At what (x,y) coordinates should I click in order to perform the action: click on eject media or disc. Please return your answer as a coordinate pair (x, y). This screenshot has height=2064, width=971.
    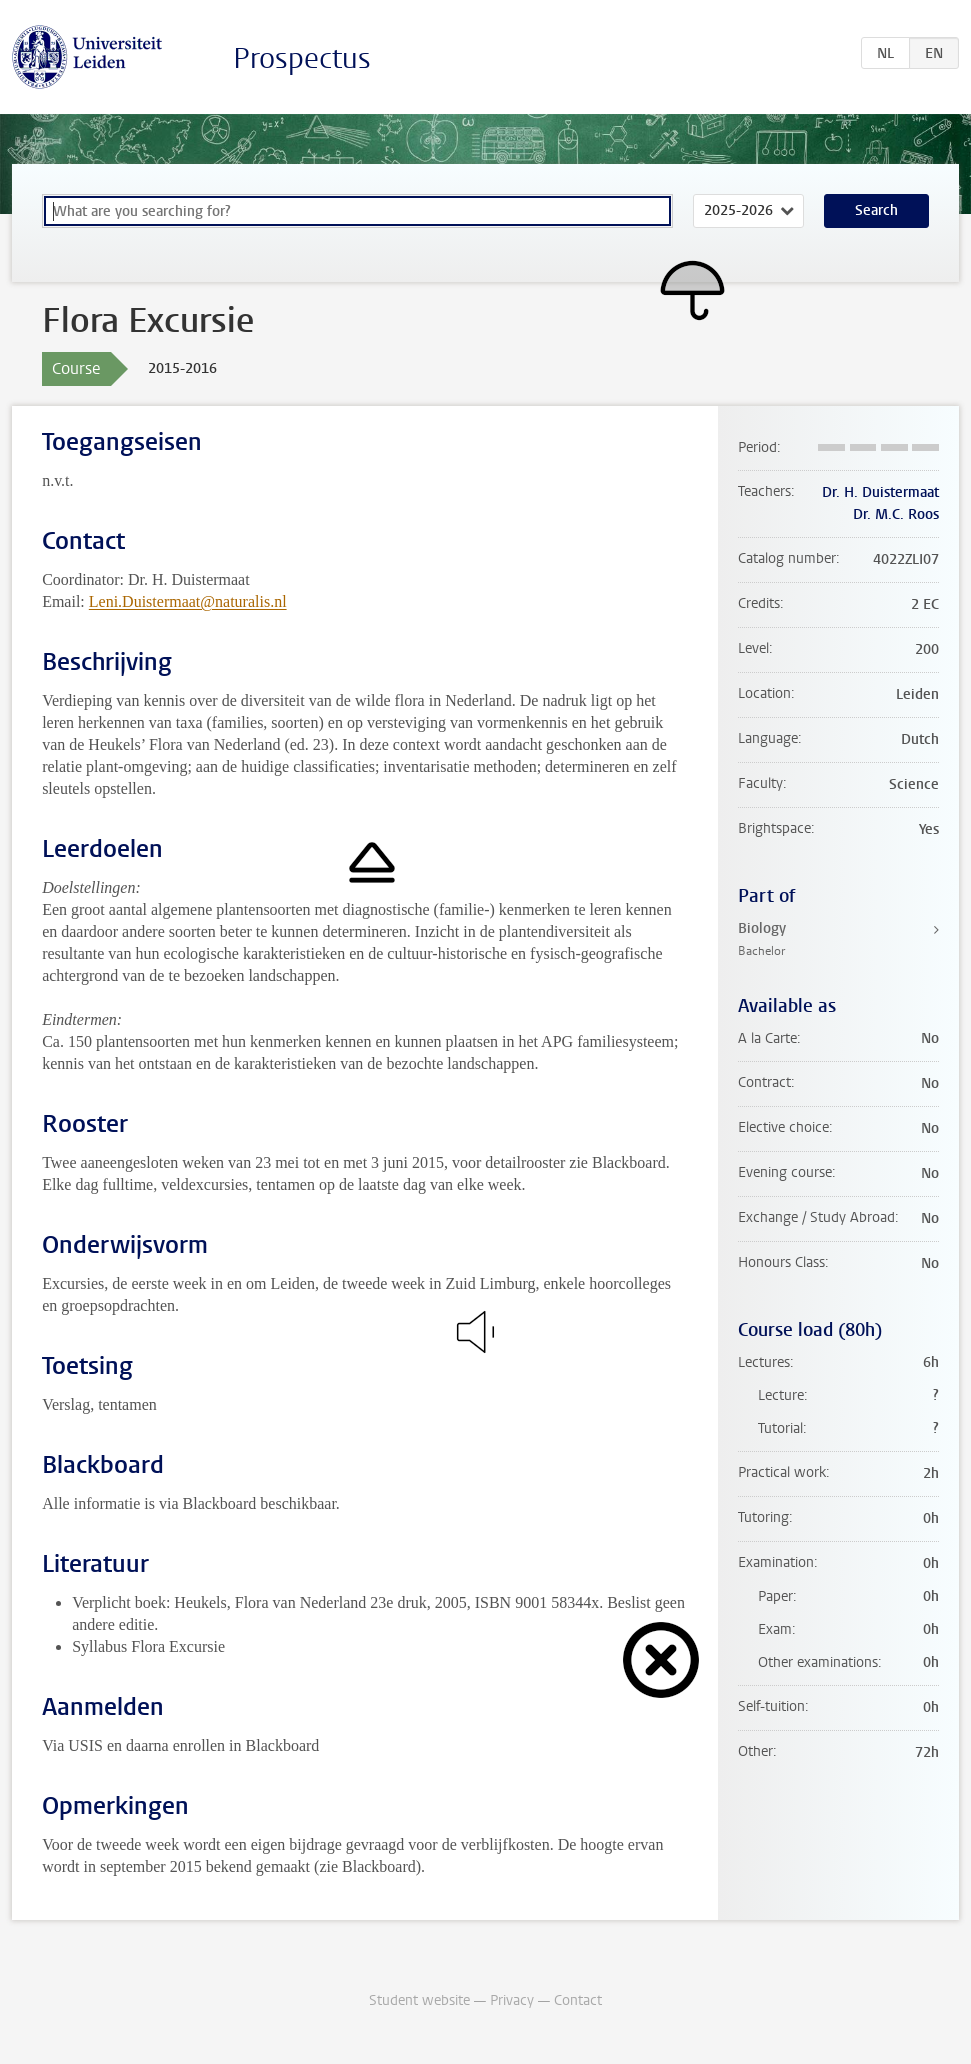
    Looking at the image, I should click on (372, 865).